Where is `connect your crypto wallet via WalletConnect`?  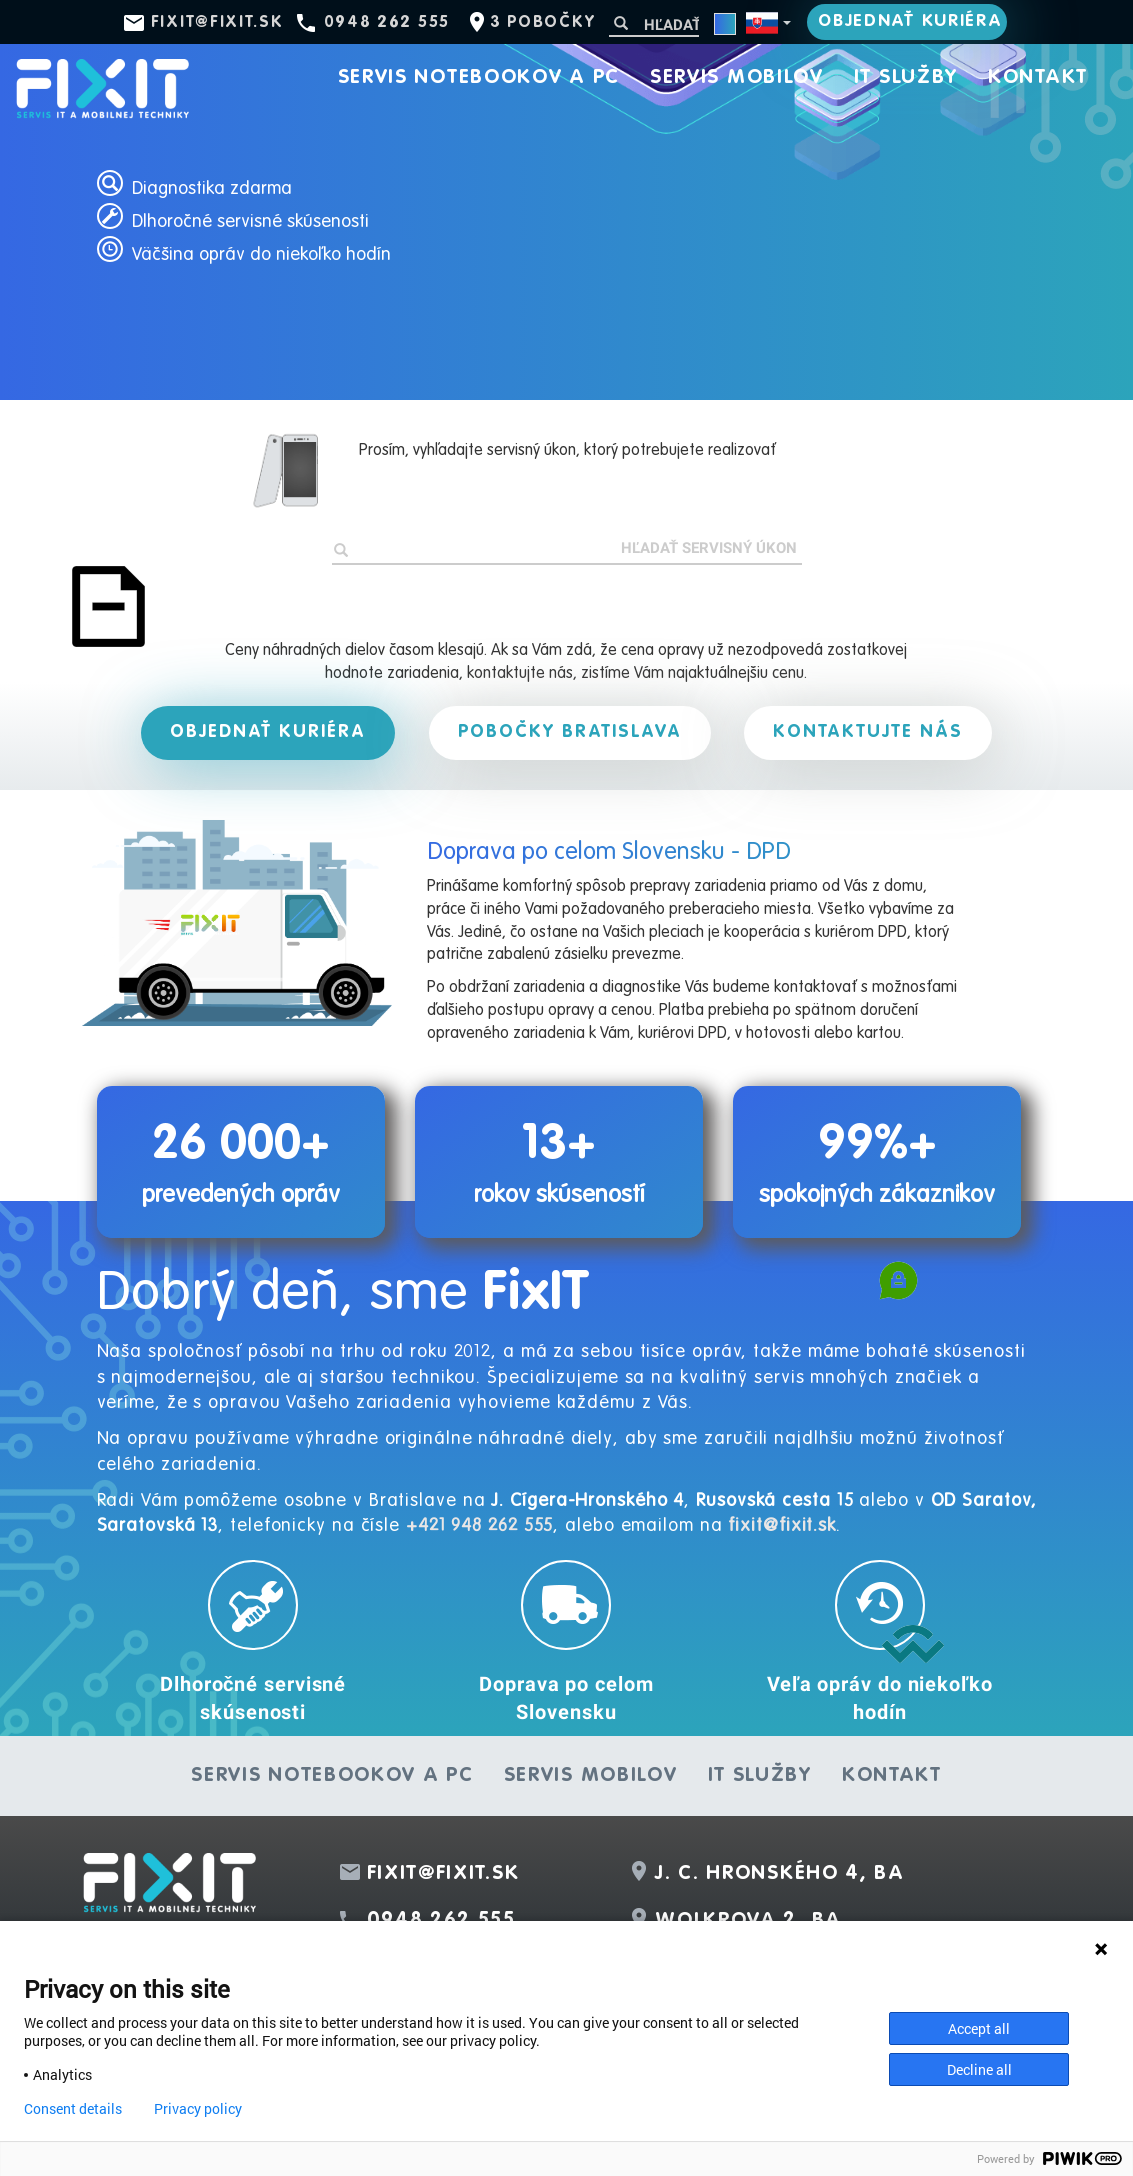
connect your crypto wallet via WalletConnect is located at coordinates (913, 1644).